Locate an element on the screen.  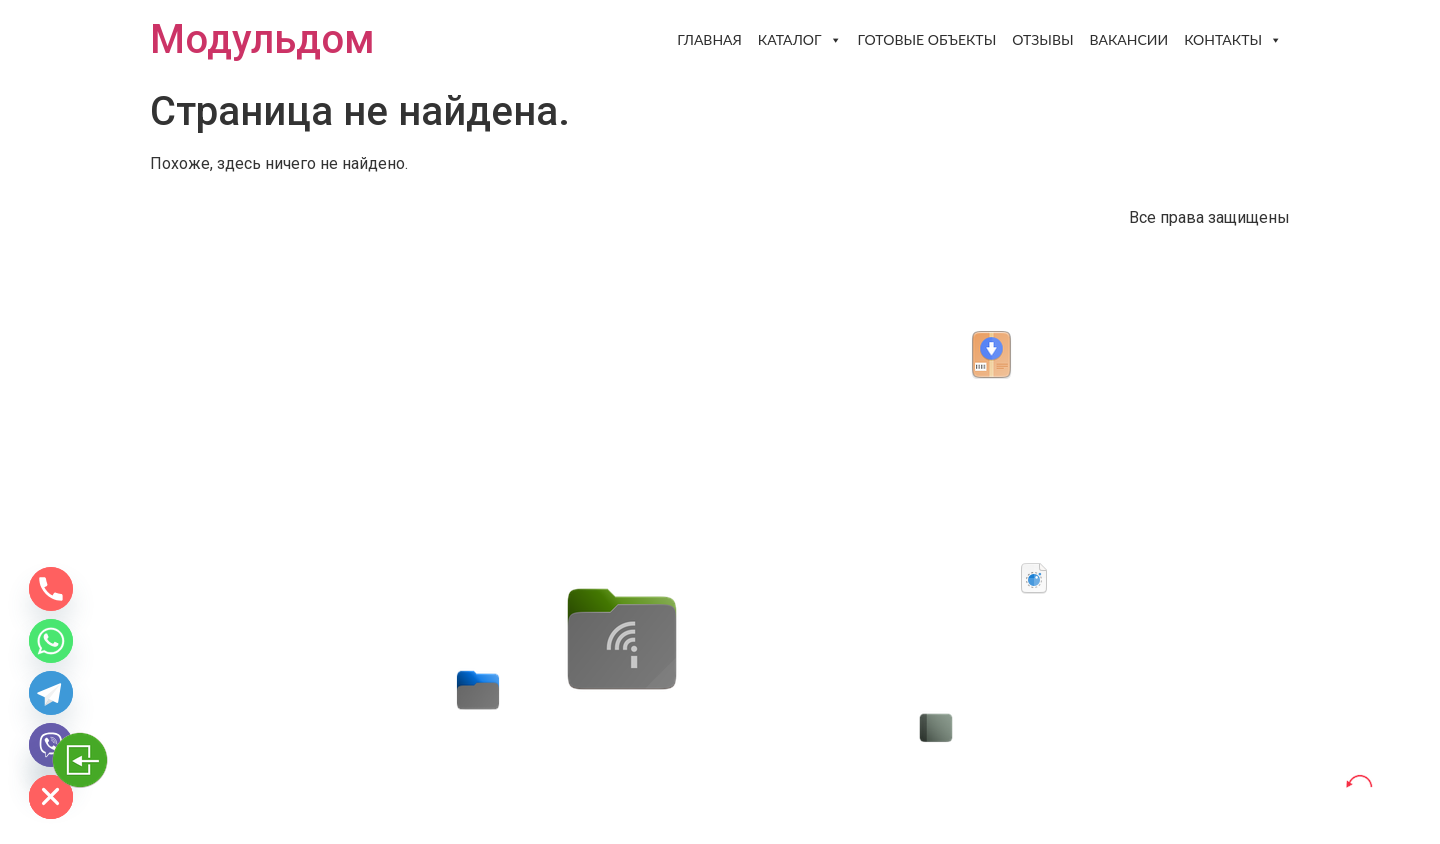
open folder containing files is located at coordinates (478, 690).